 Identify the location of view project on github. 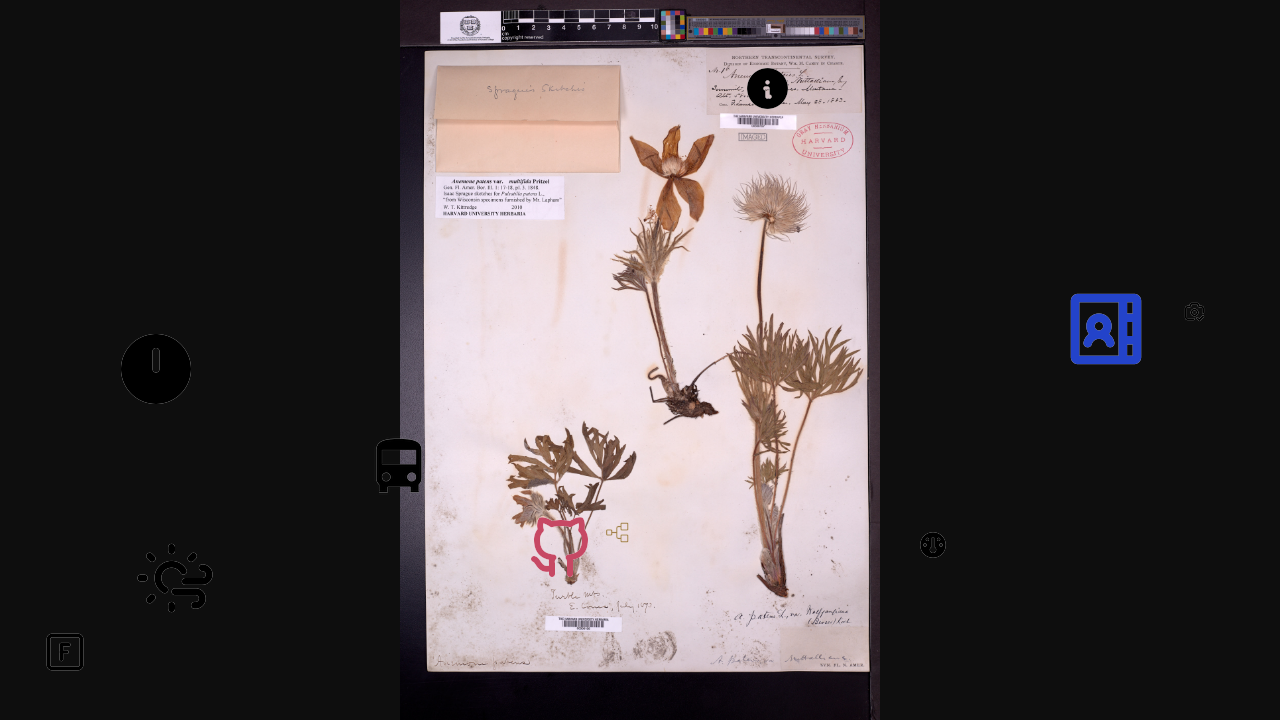
(561, 547).